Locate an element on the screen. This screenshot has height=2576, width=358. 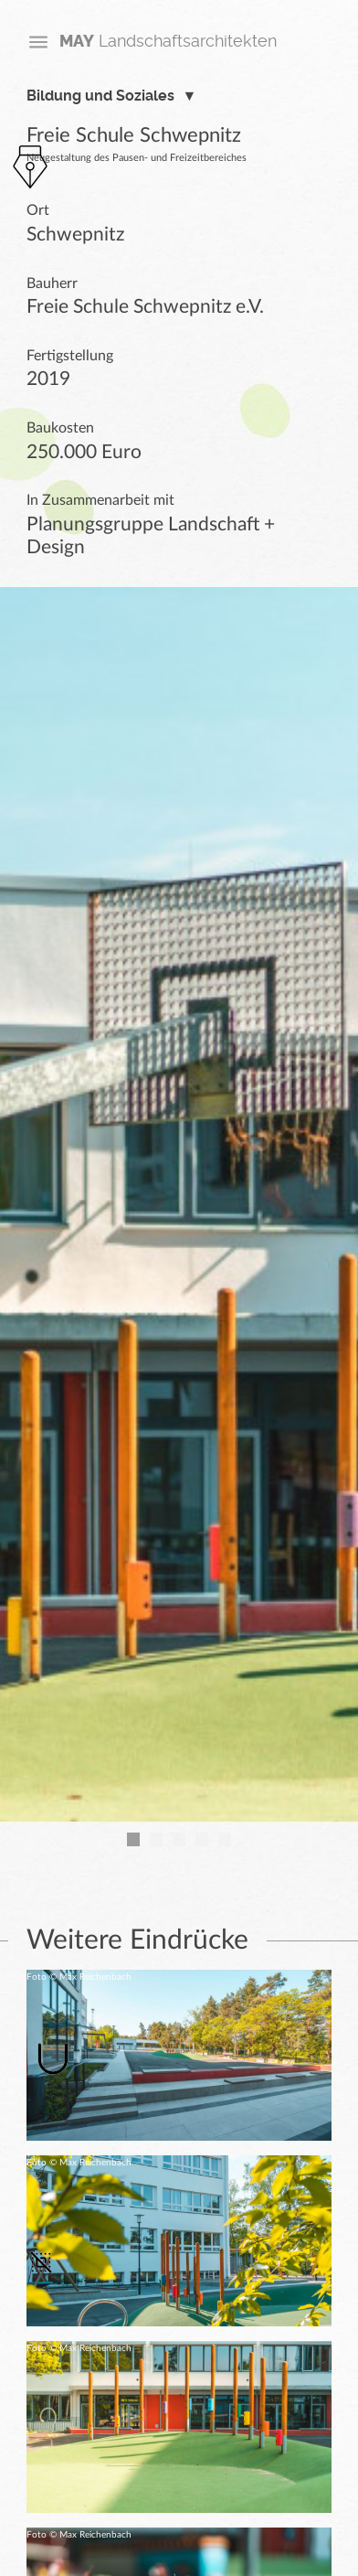
deselect all items is located at coordinates (41, 2262).